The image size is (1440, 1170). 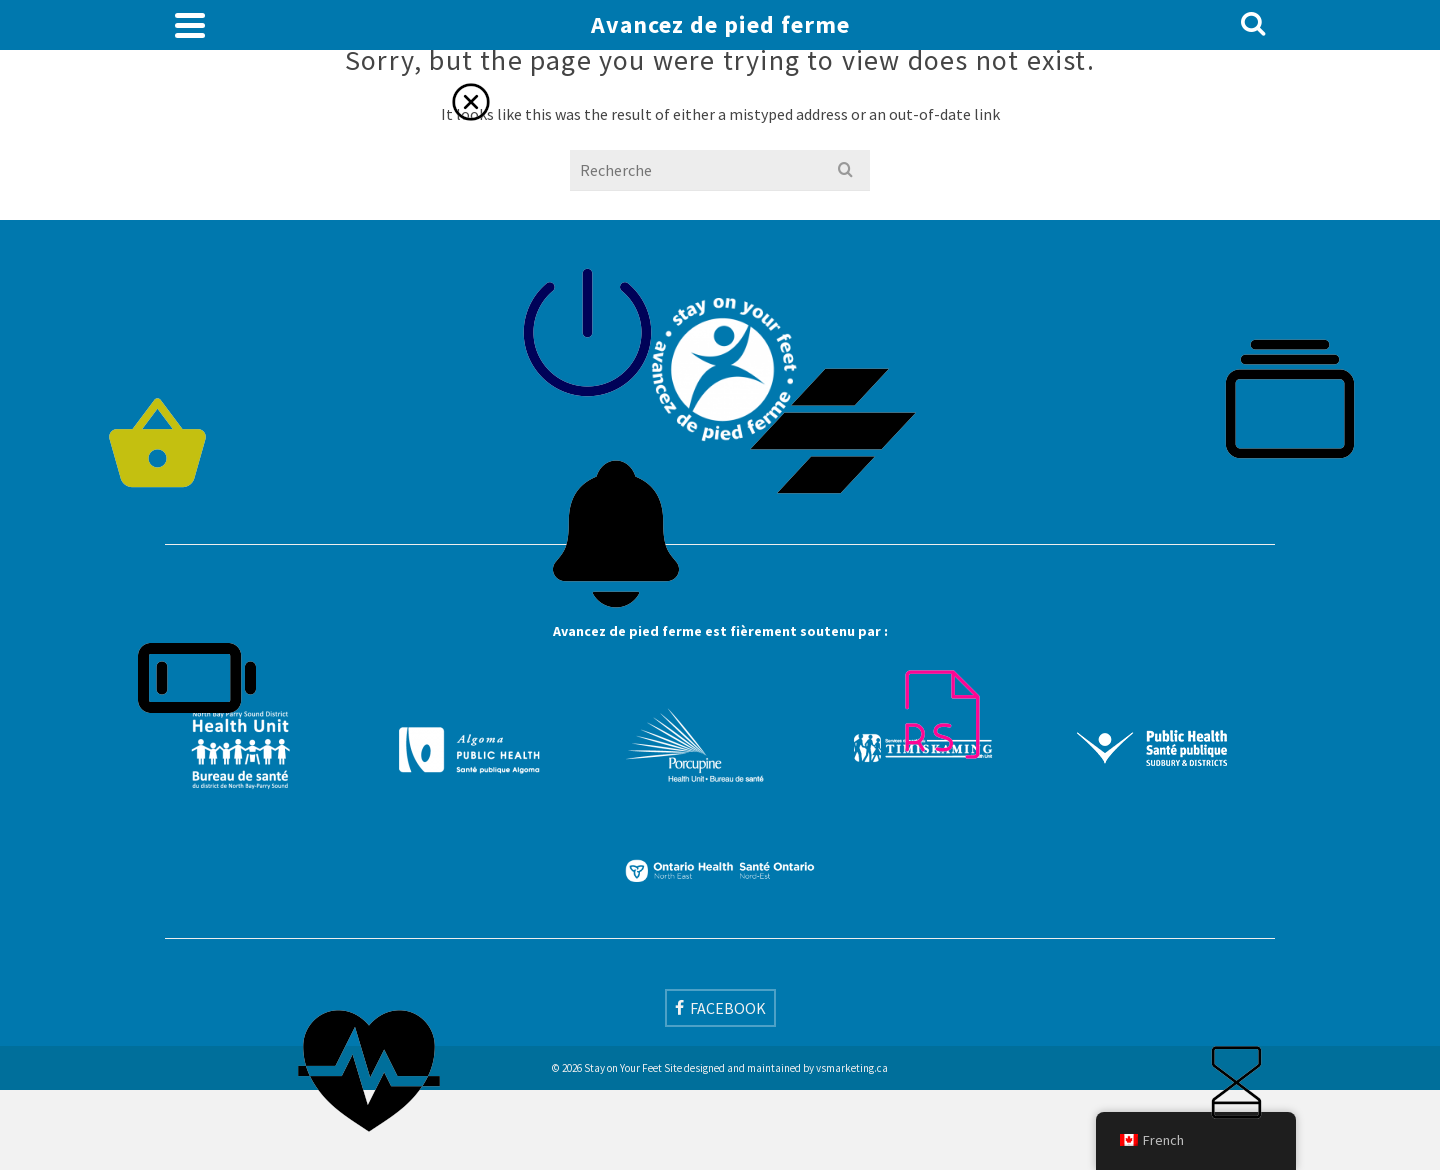 What do you see at coordinates (471, 102) in the screenshot?
I see `close or dismiss a dialog` at bounding box center [471, 102].